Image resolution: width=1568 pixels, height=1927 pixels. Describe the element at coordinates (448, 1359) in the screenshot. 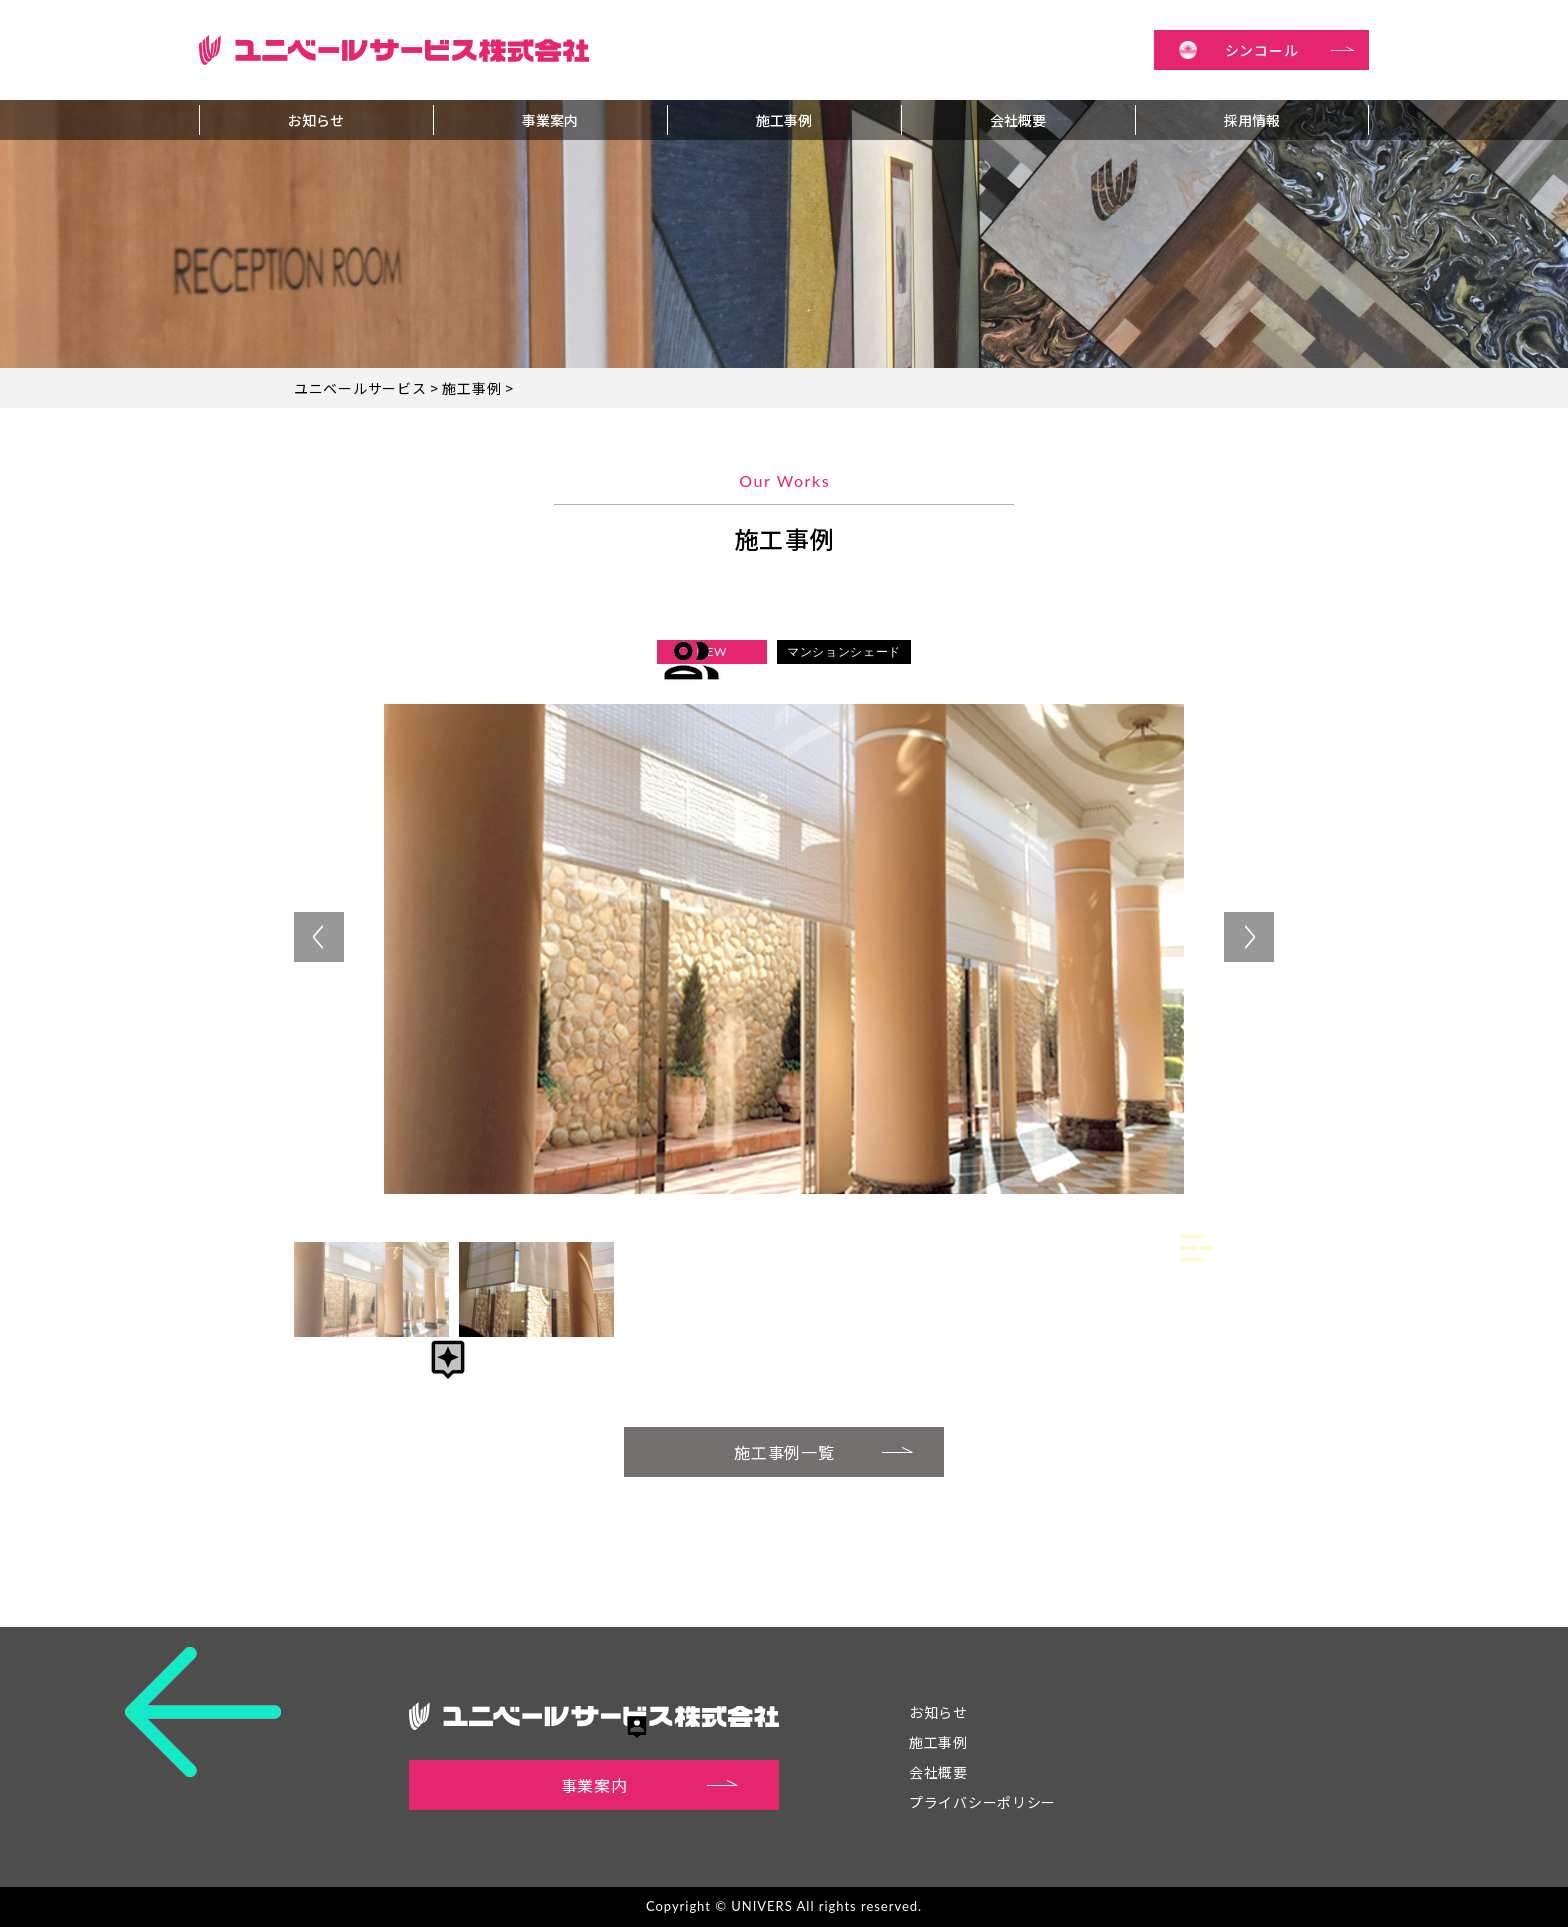

I see `access AI assistant or smart suggestions` at that location.